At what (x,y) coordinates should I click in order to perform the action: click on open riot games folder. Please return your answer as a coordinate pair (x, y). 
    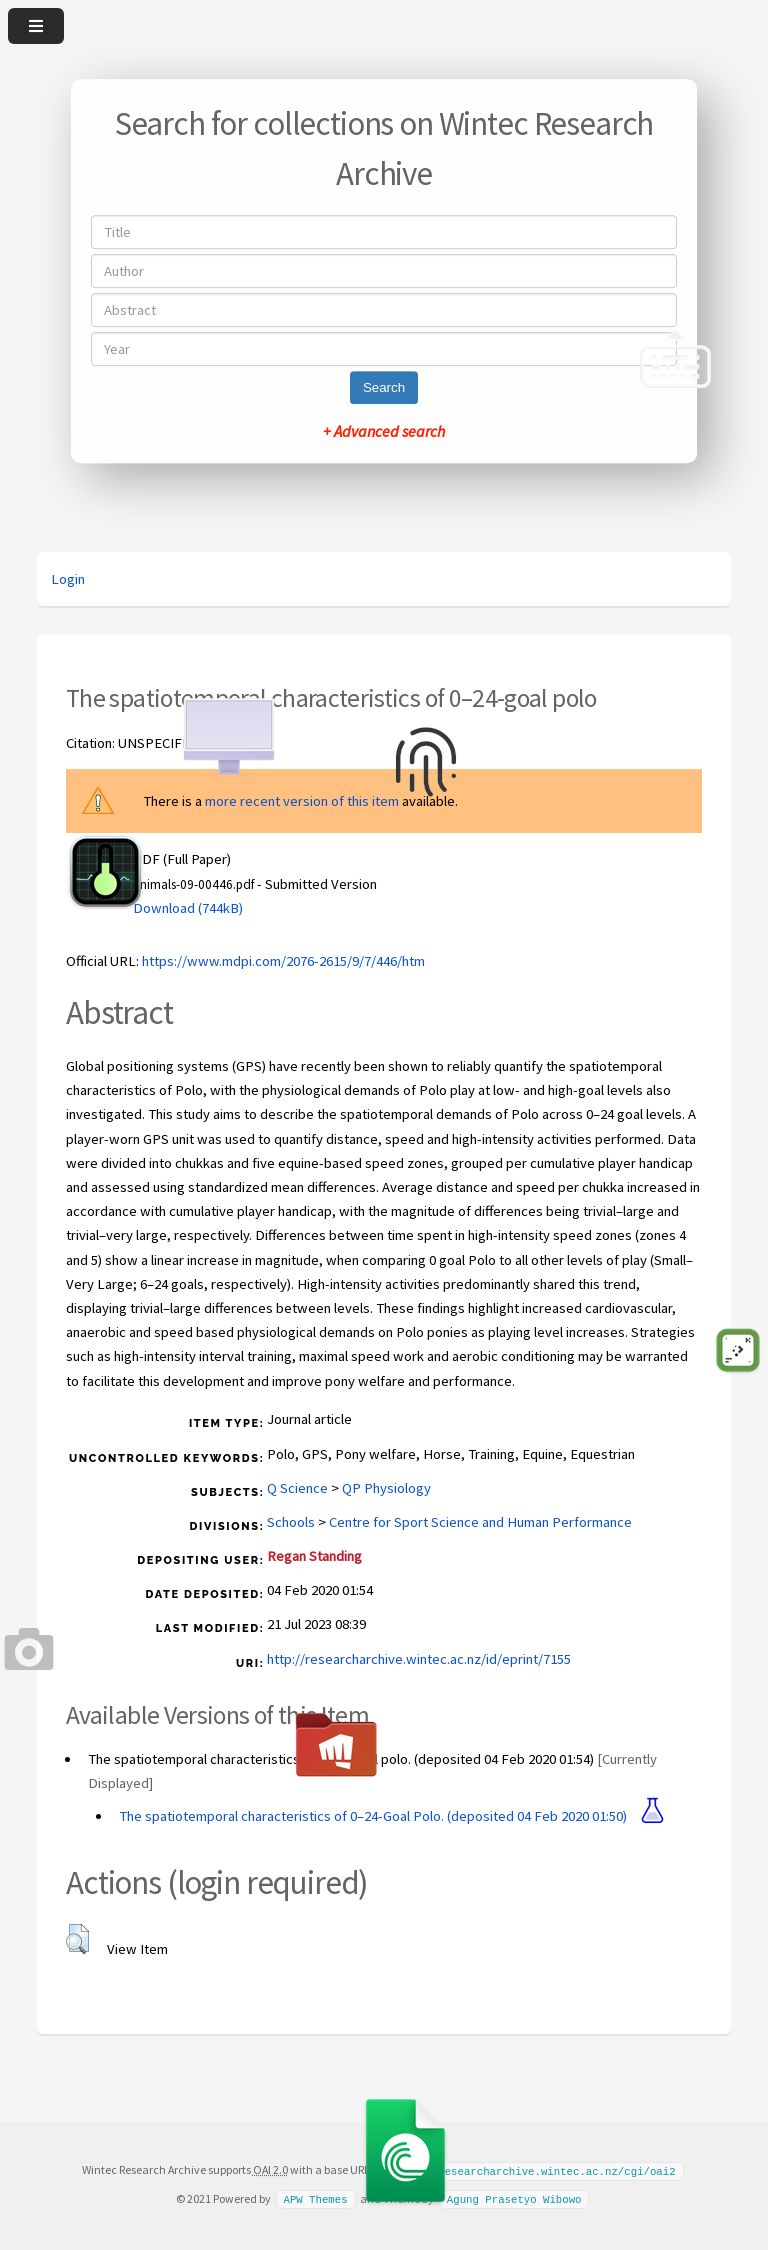
    Looking at the image, I should click on (336, 1747).